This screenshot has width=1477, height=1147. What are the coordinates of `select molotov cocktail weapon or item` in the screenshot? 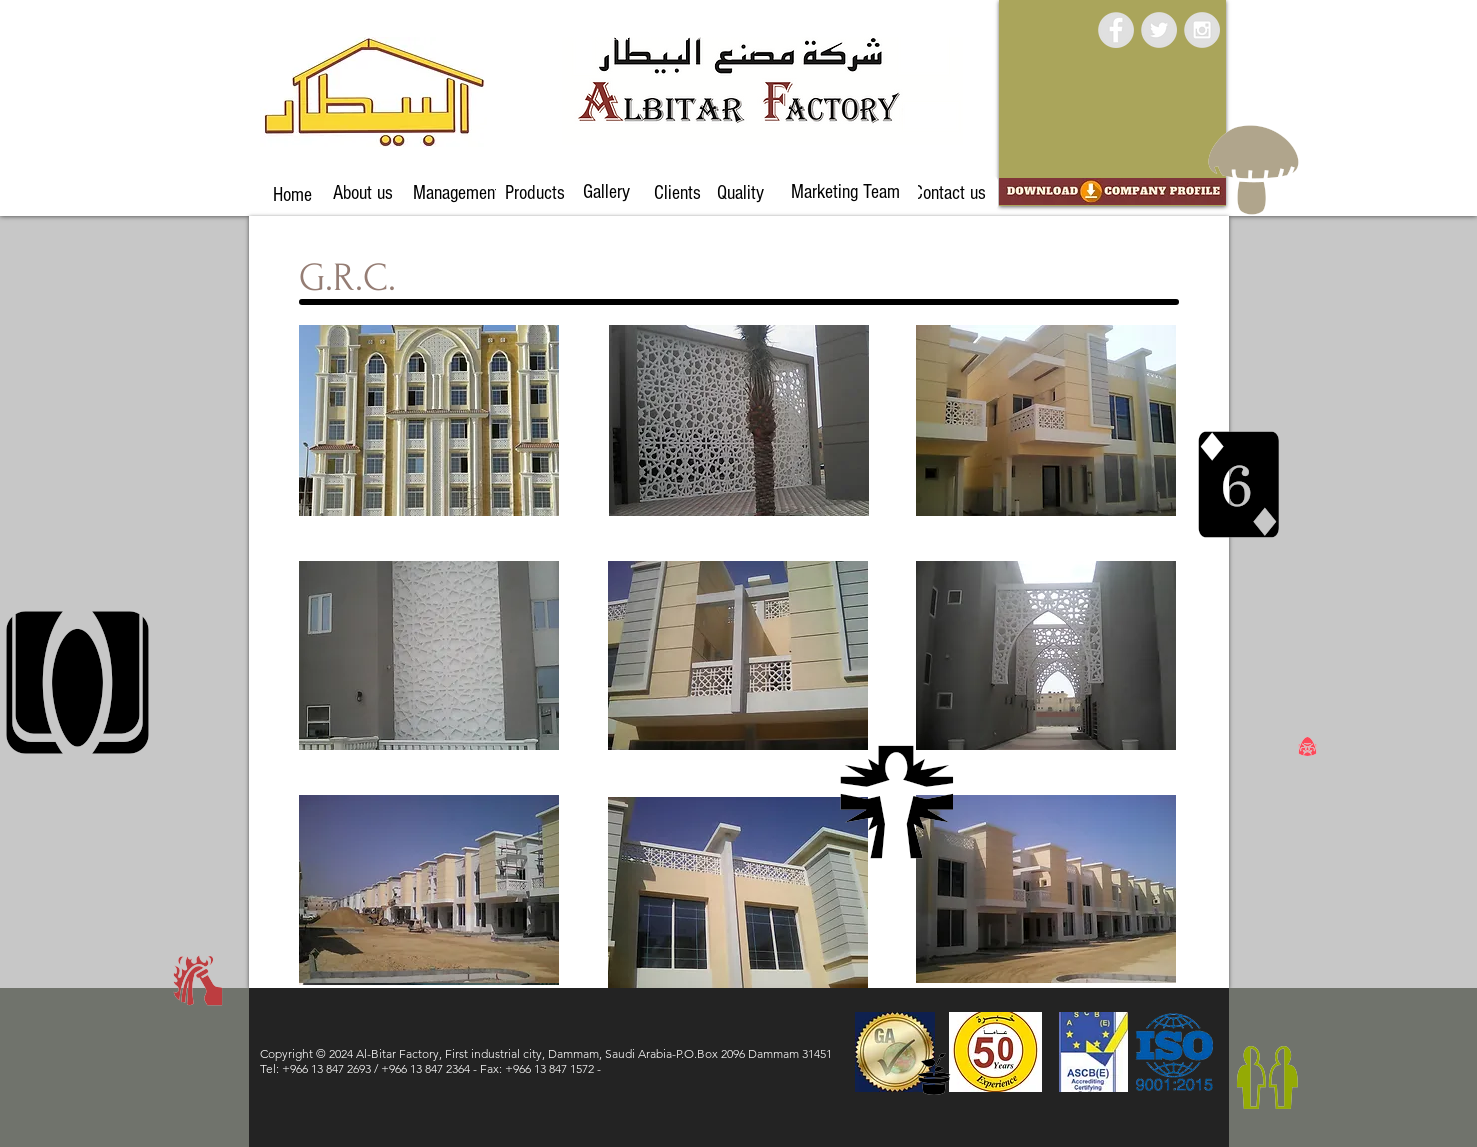 It's located at (197, 980).